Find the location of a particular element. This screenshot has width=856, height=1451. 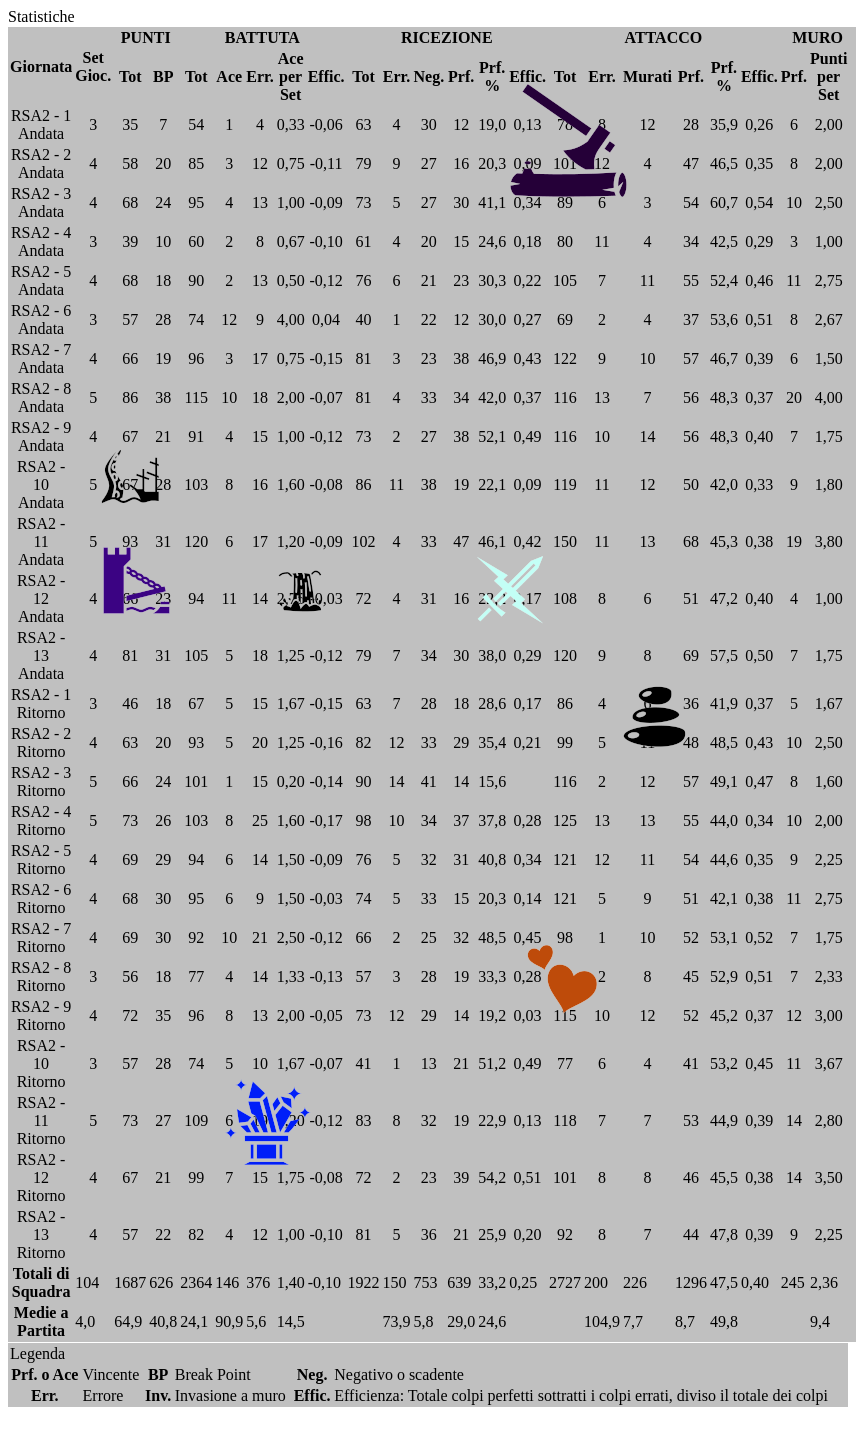

sea monster encounter or kraken attack event is located at coordinates (130, 475).